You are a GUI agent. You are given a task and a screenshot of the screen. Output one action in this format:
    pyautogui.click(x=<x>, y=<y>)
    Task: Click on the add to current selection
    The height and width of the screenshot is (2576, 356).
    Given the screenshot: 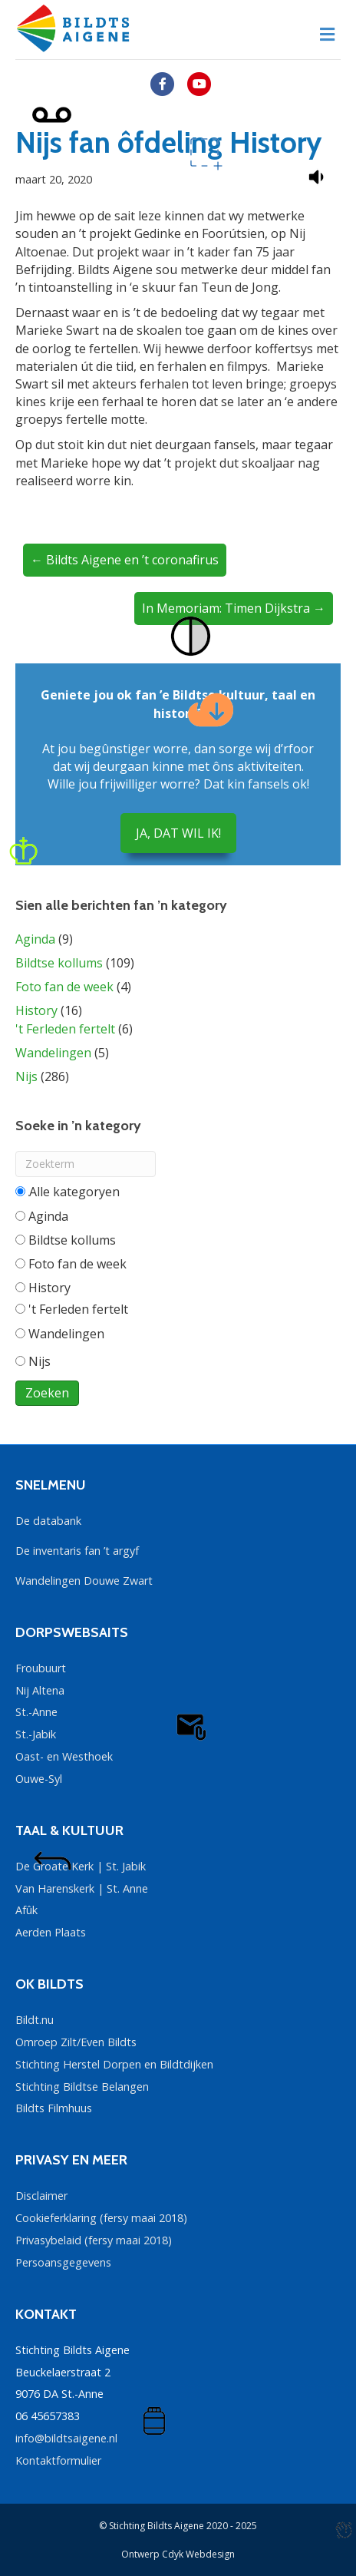 What is the action you would take?
    pyautogui.click(x=204, y=152)
    